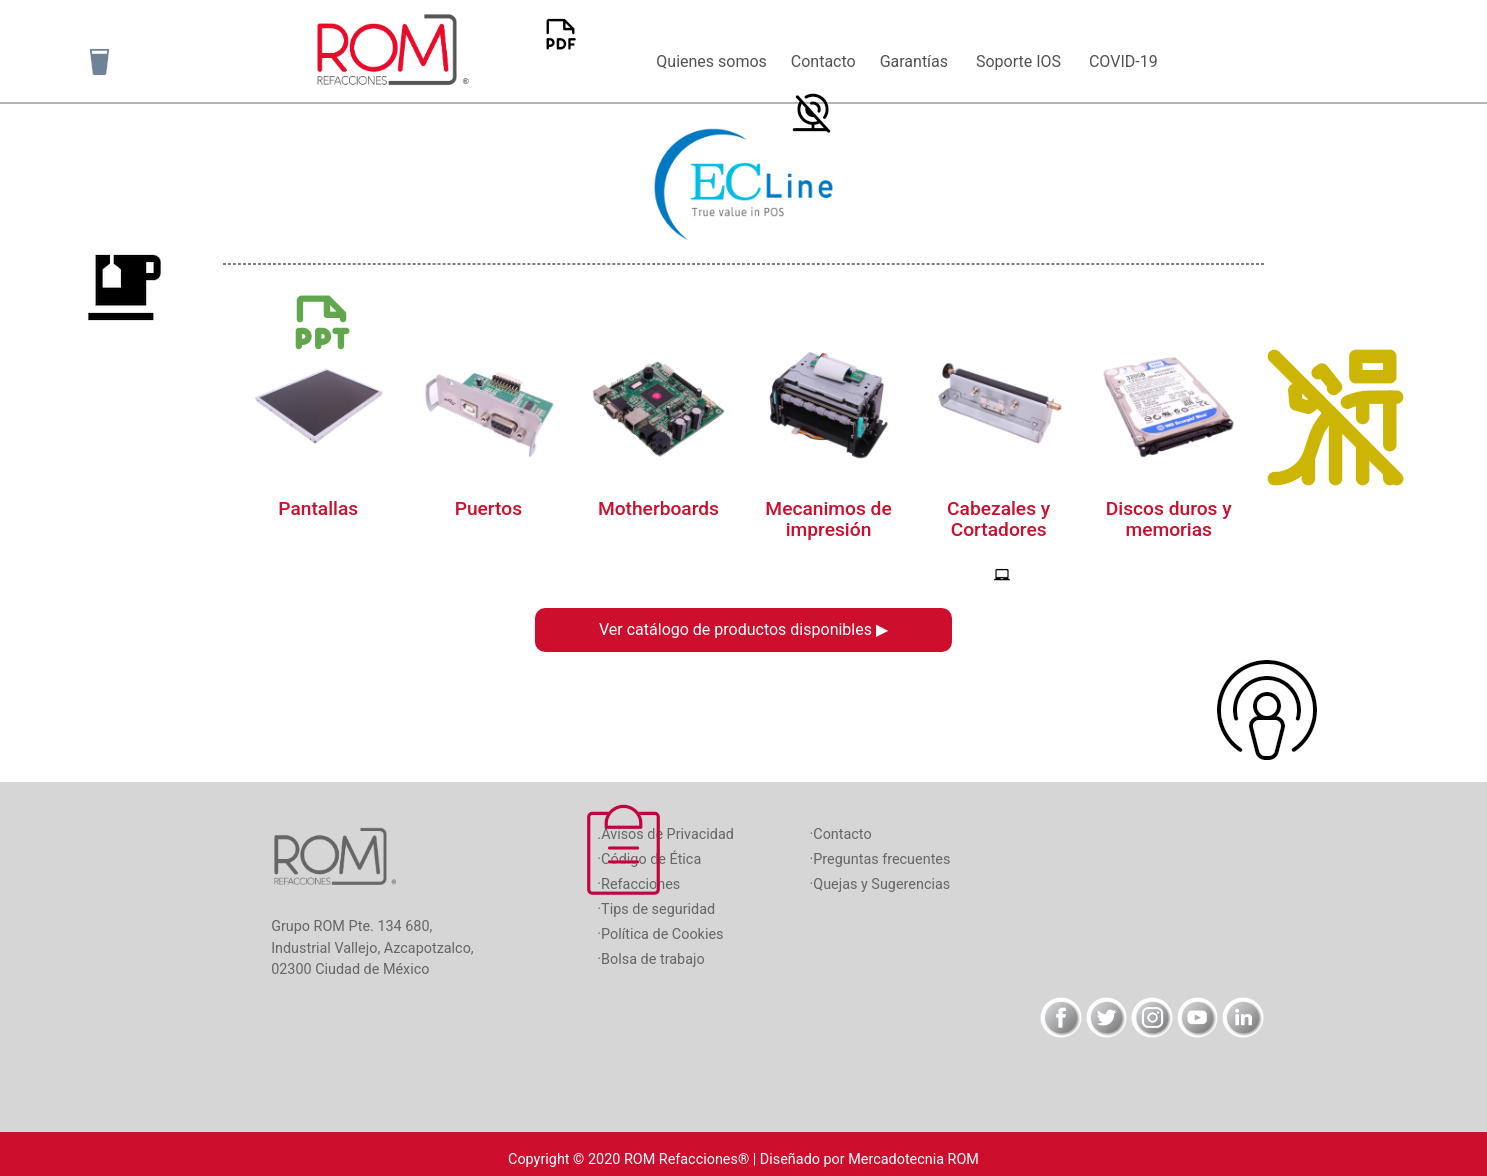 The width and height of the screenshot is (1487, 1176). I want to click on access chromebook or laptop settings, so click(1002, 575).